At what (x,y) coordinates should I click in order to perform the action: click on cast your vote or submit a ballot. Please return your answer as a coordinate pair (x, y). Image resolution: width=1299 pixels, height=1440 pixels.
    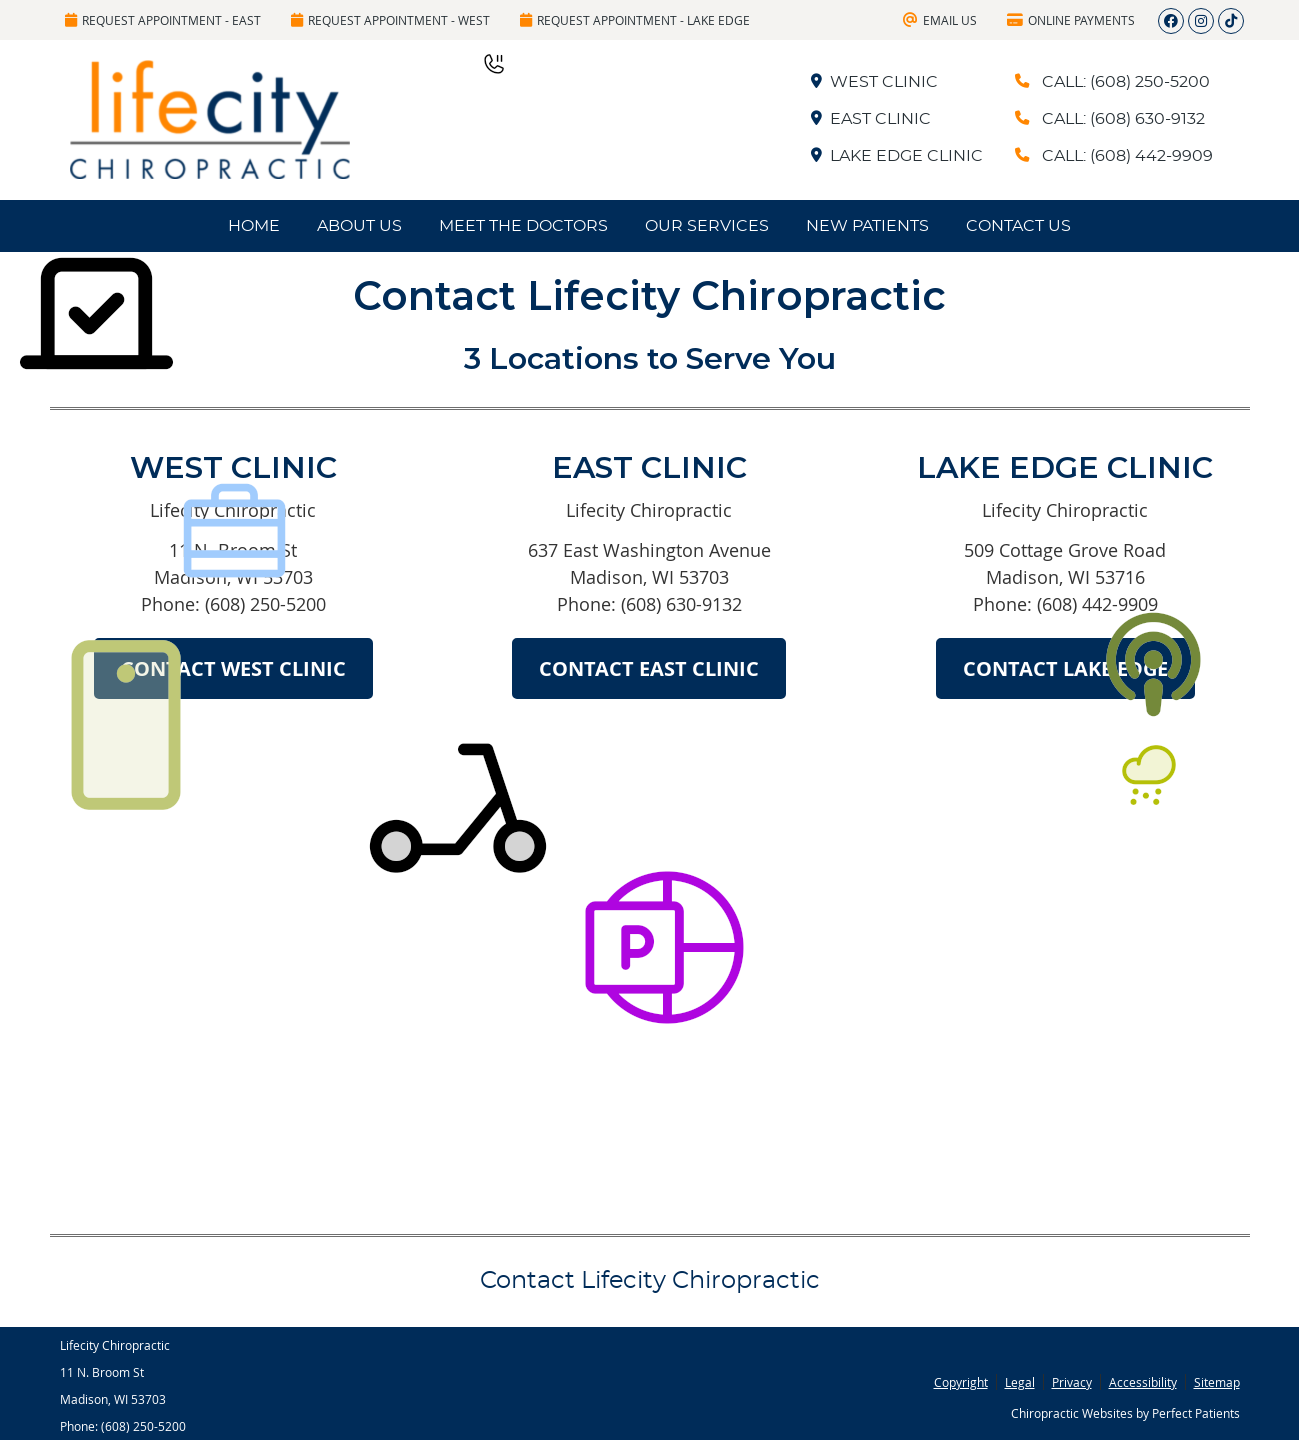
    Looking at the image, I should click on (96, 313).